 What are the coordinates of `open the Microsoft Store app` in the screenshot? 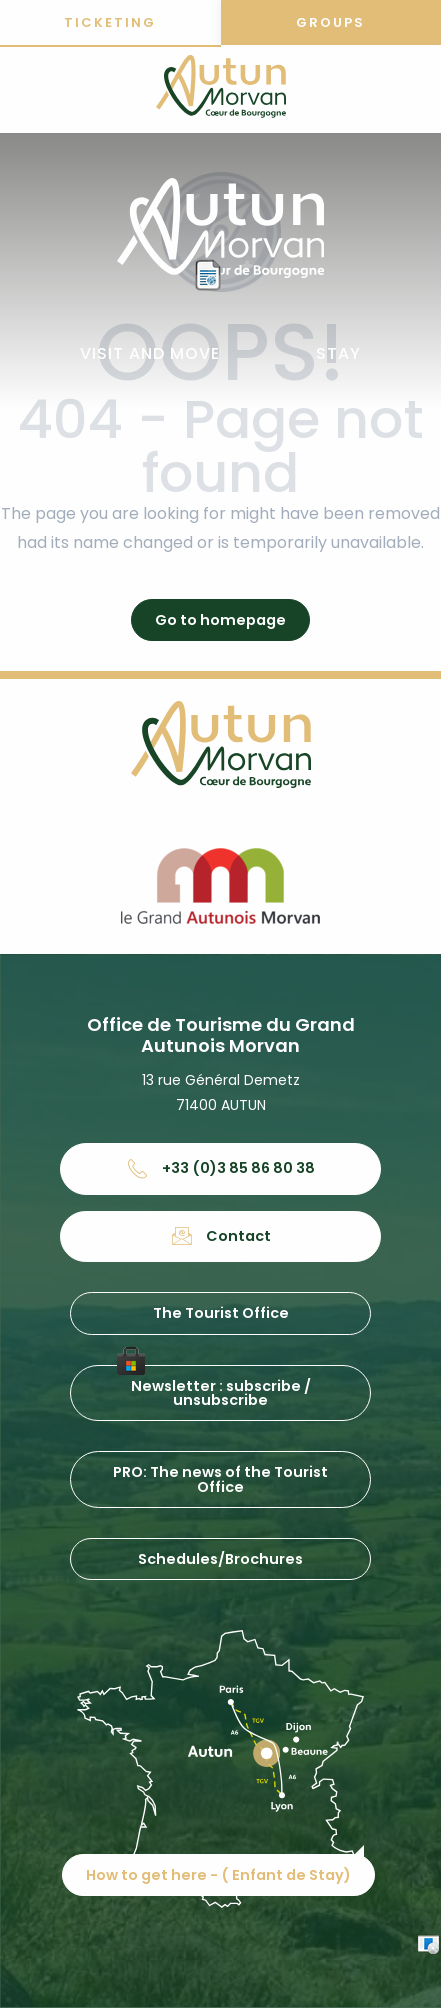 It's located at (131, 1361).